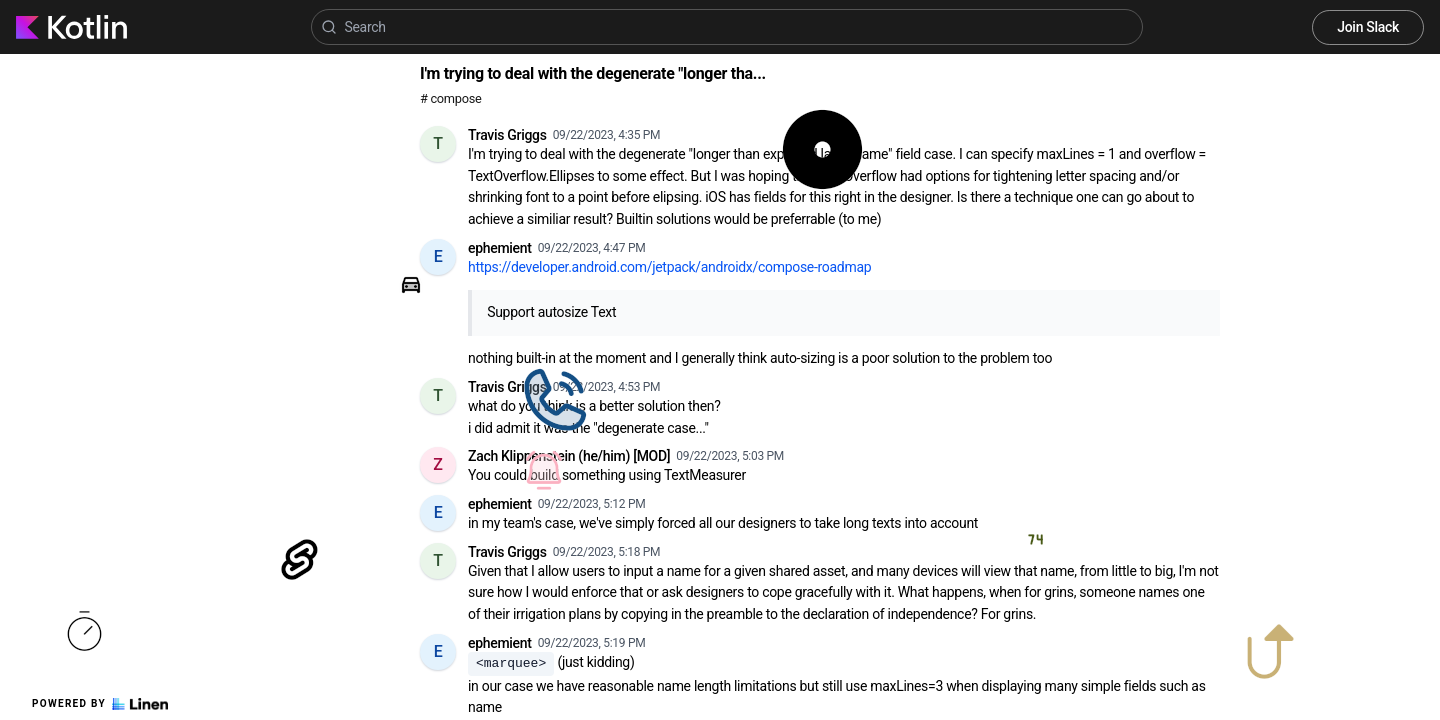 This screenshot has width=1440, height=720. Describe the element at coordinates (1035, 539) in the screenshot. I see `displays the number 74 as a label or count indicator` at that location.